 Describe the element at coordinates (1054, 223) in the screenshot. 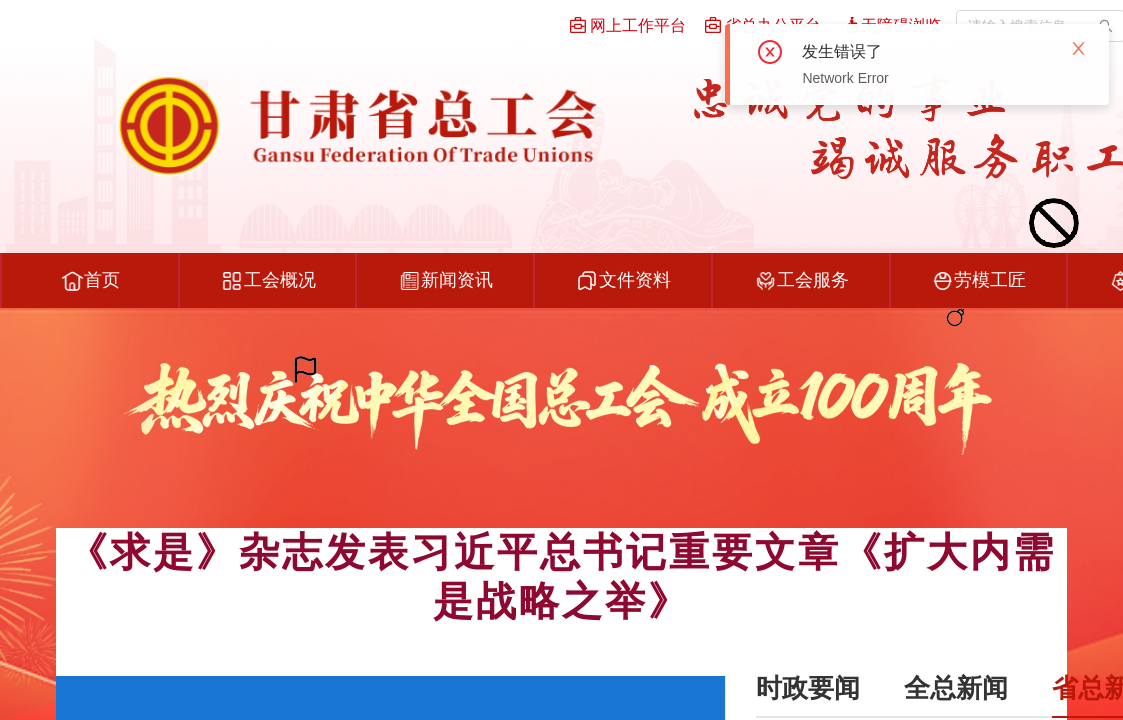

I see `mark content as not interested` at that location.